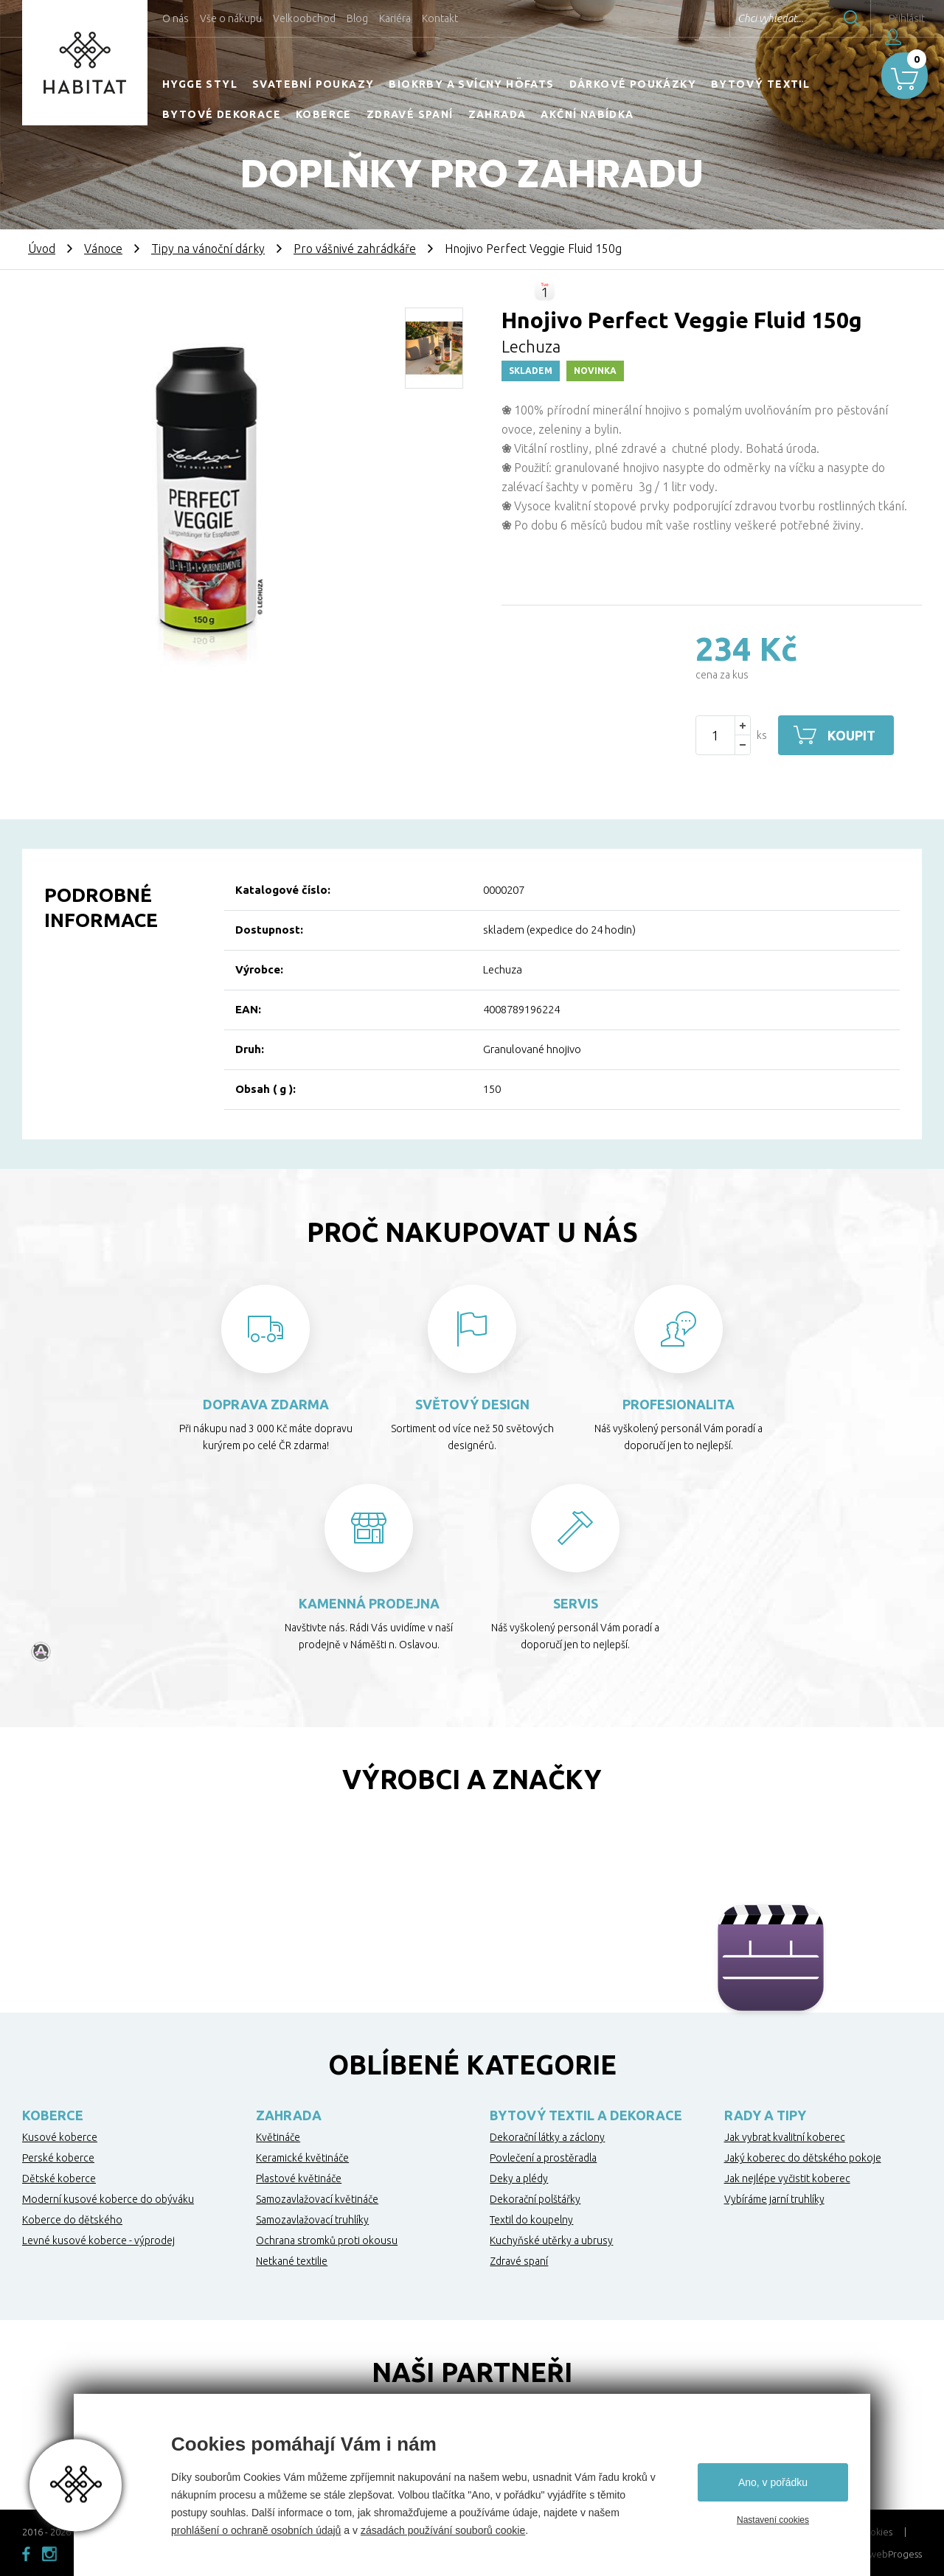  What do you see at coordinates (544, 290) in the screenshot?
I see `open the calendar app` at bounding box center [544, 290].